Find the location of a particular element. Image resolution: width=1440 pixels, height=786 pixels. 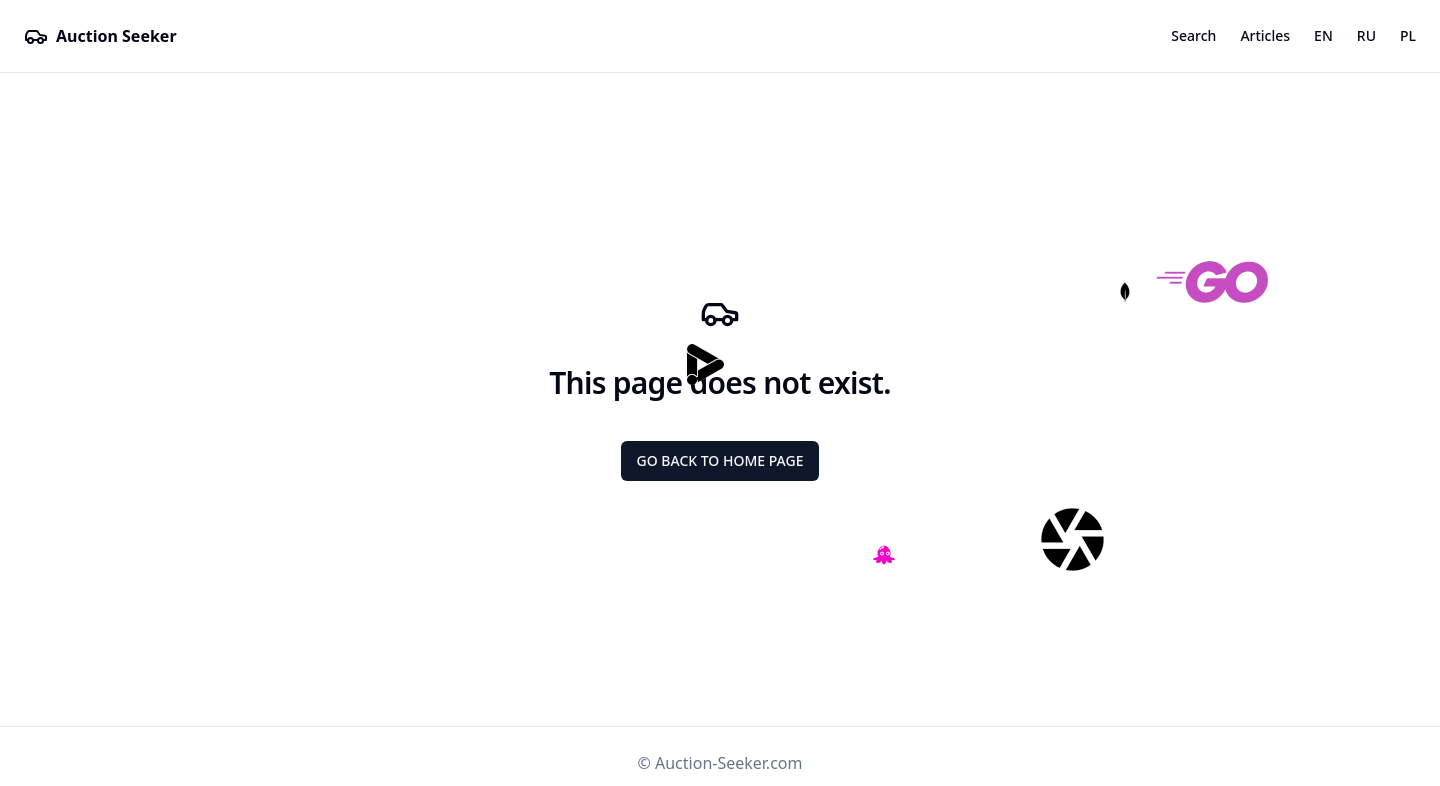

open camera or take a photo is located at coordinates (1072, 539).